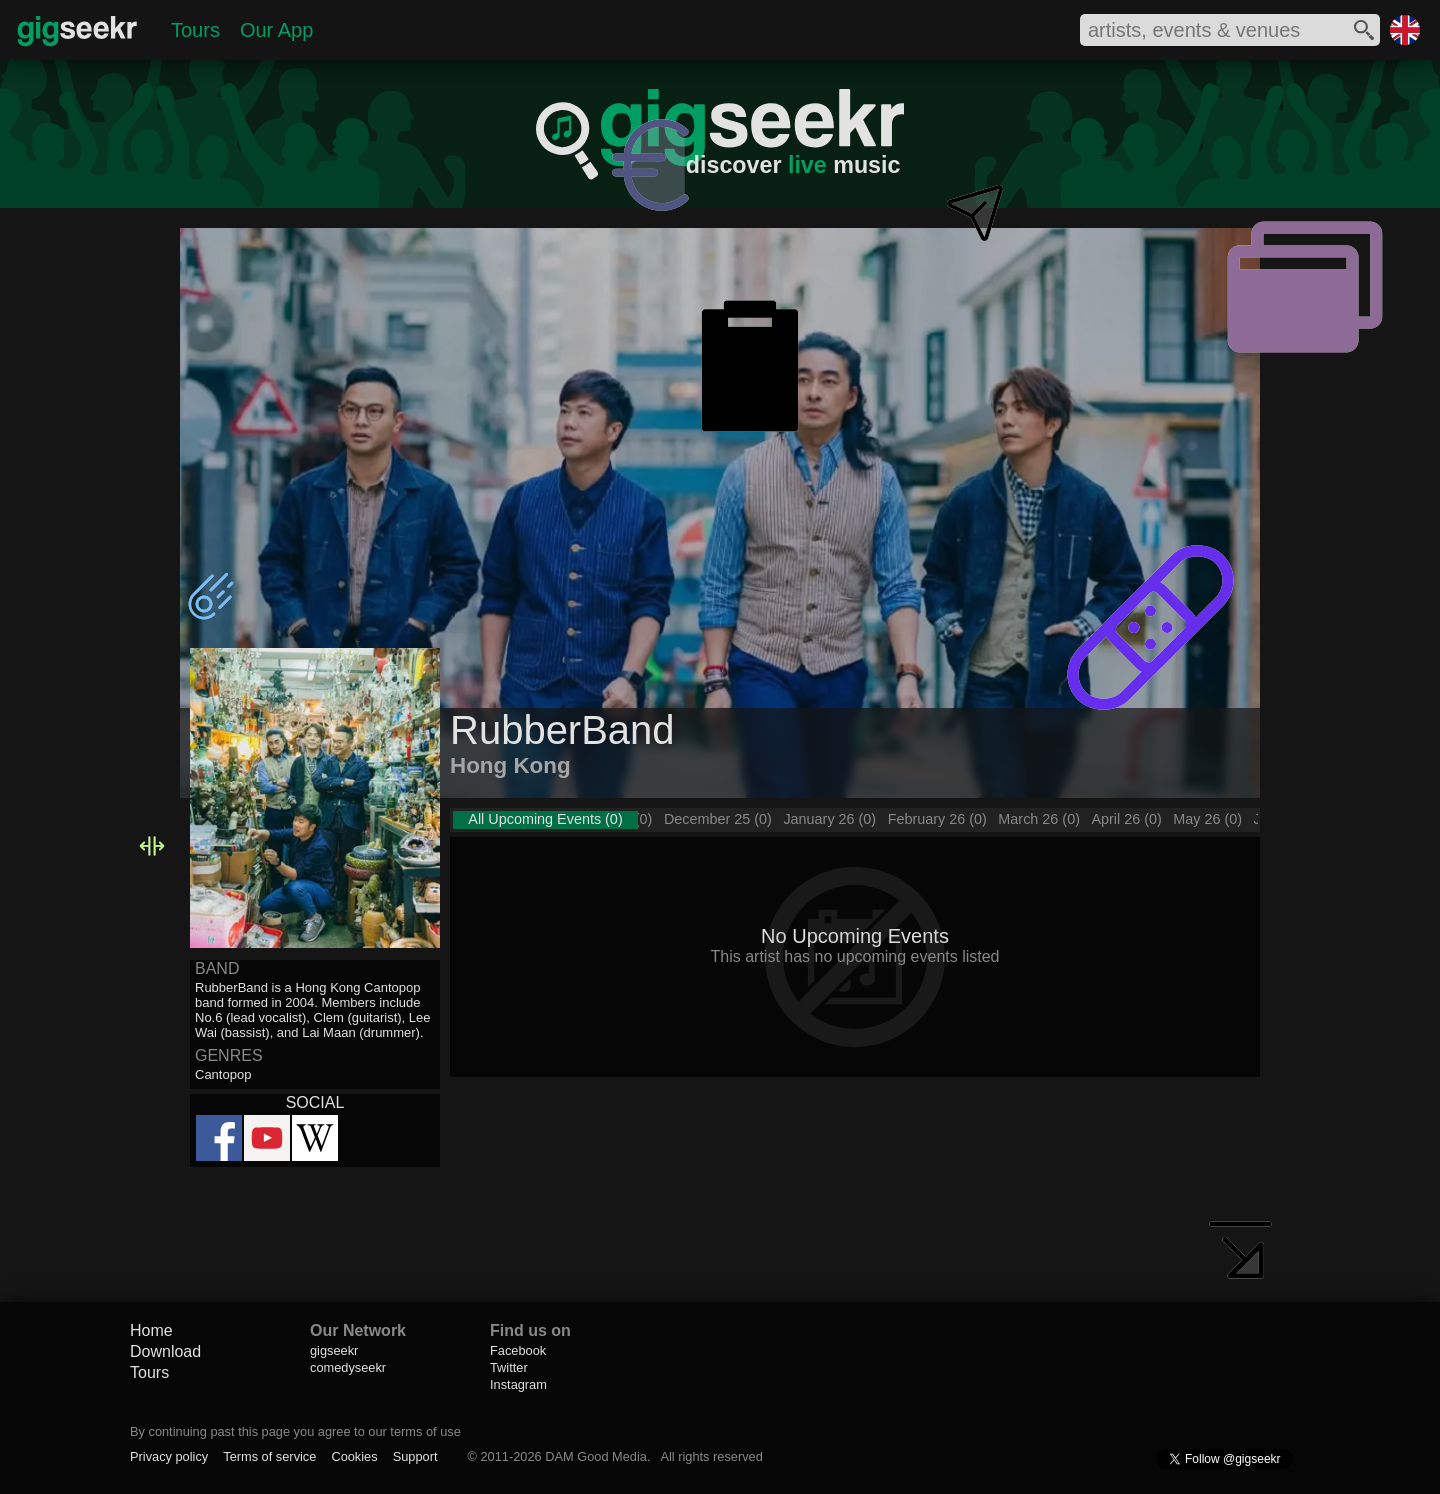  What do you see at coordinates (211, 597) in the screenshot?
I see `indicates a crash or system error` at bounding box center [211, 597].